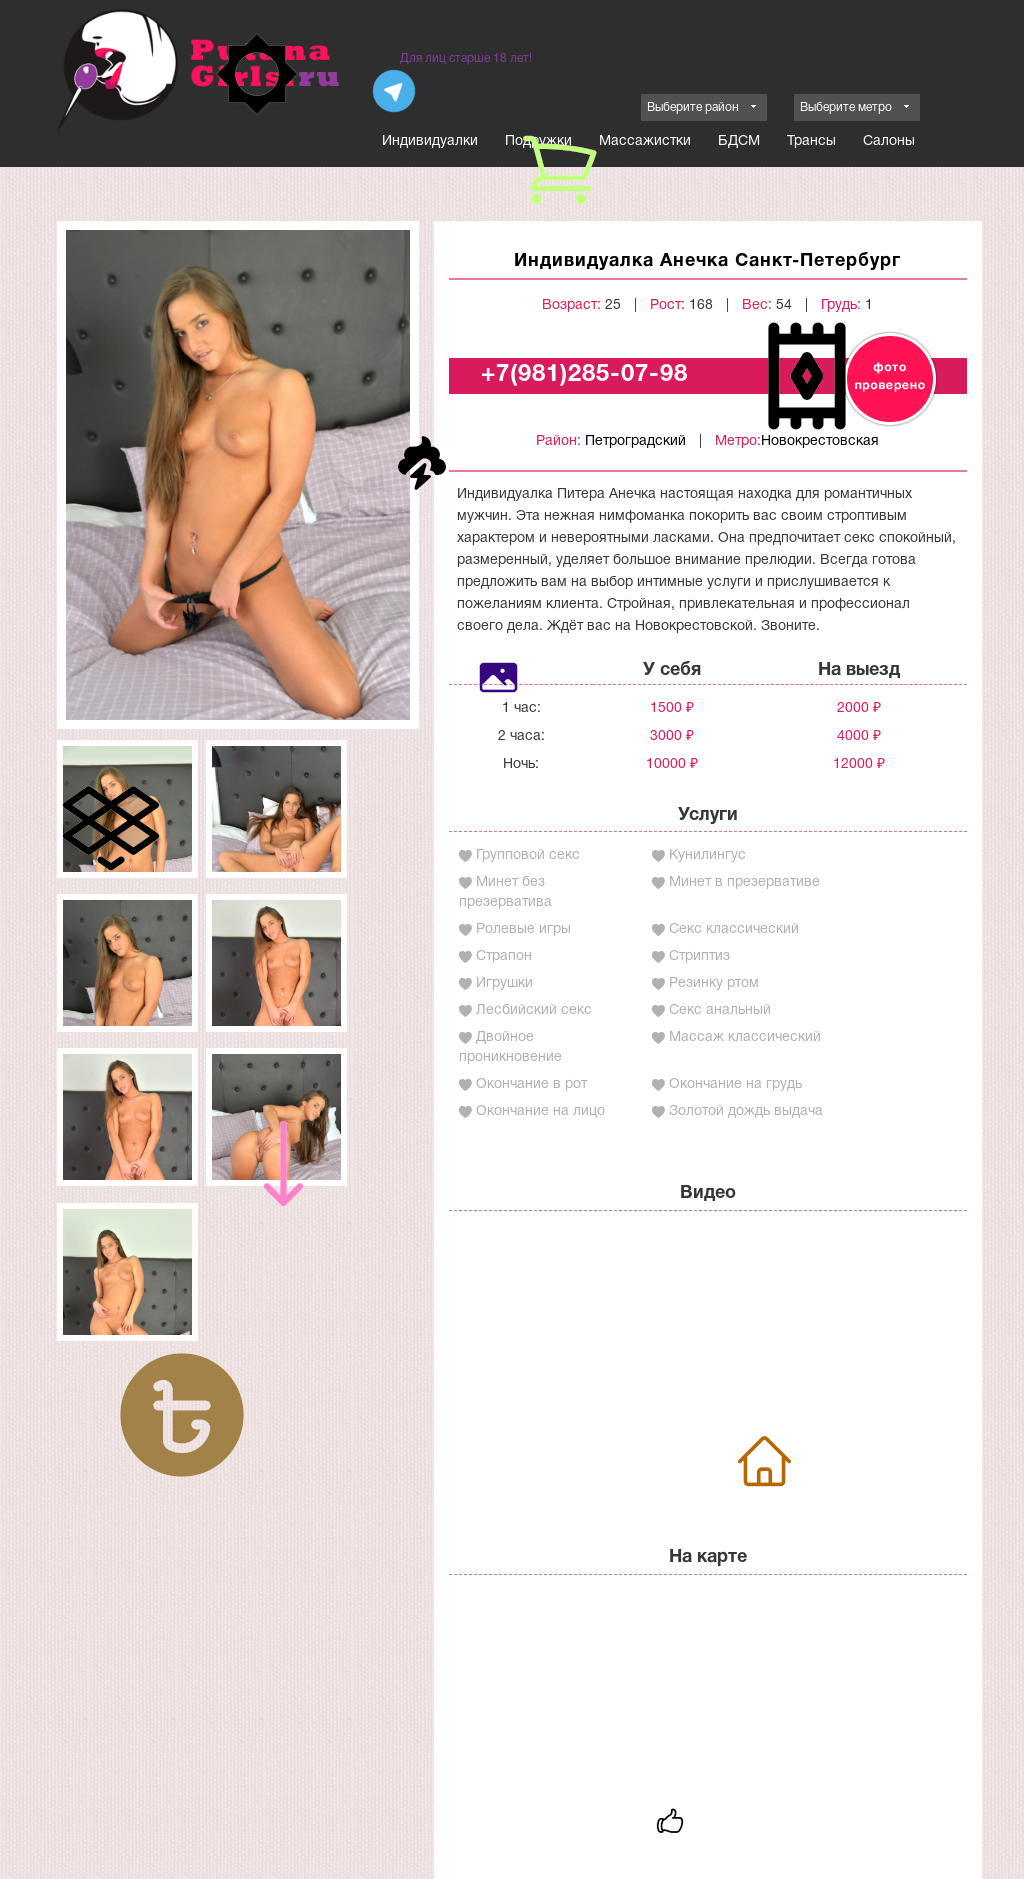 Image resolution: width=1024 pixels, height=1879 pixels. I want to click on navigate to home screen, so click(764, 1461).